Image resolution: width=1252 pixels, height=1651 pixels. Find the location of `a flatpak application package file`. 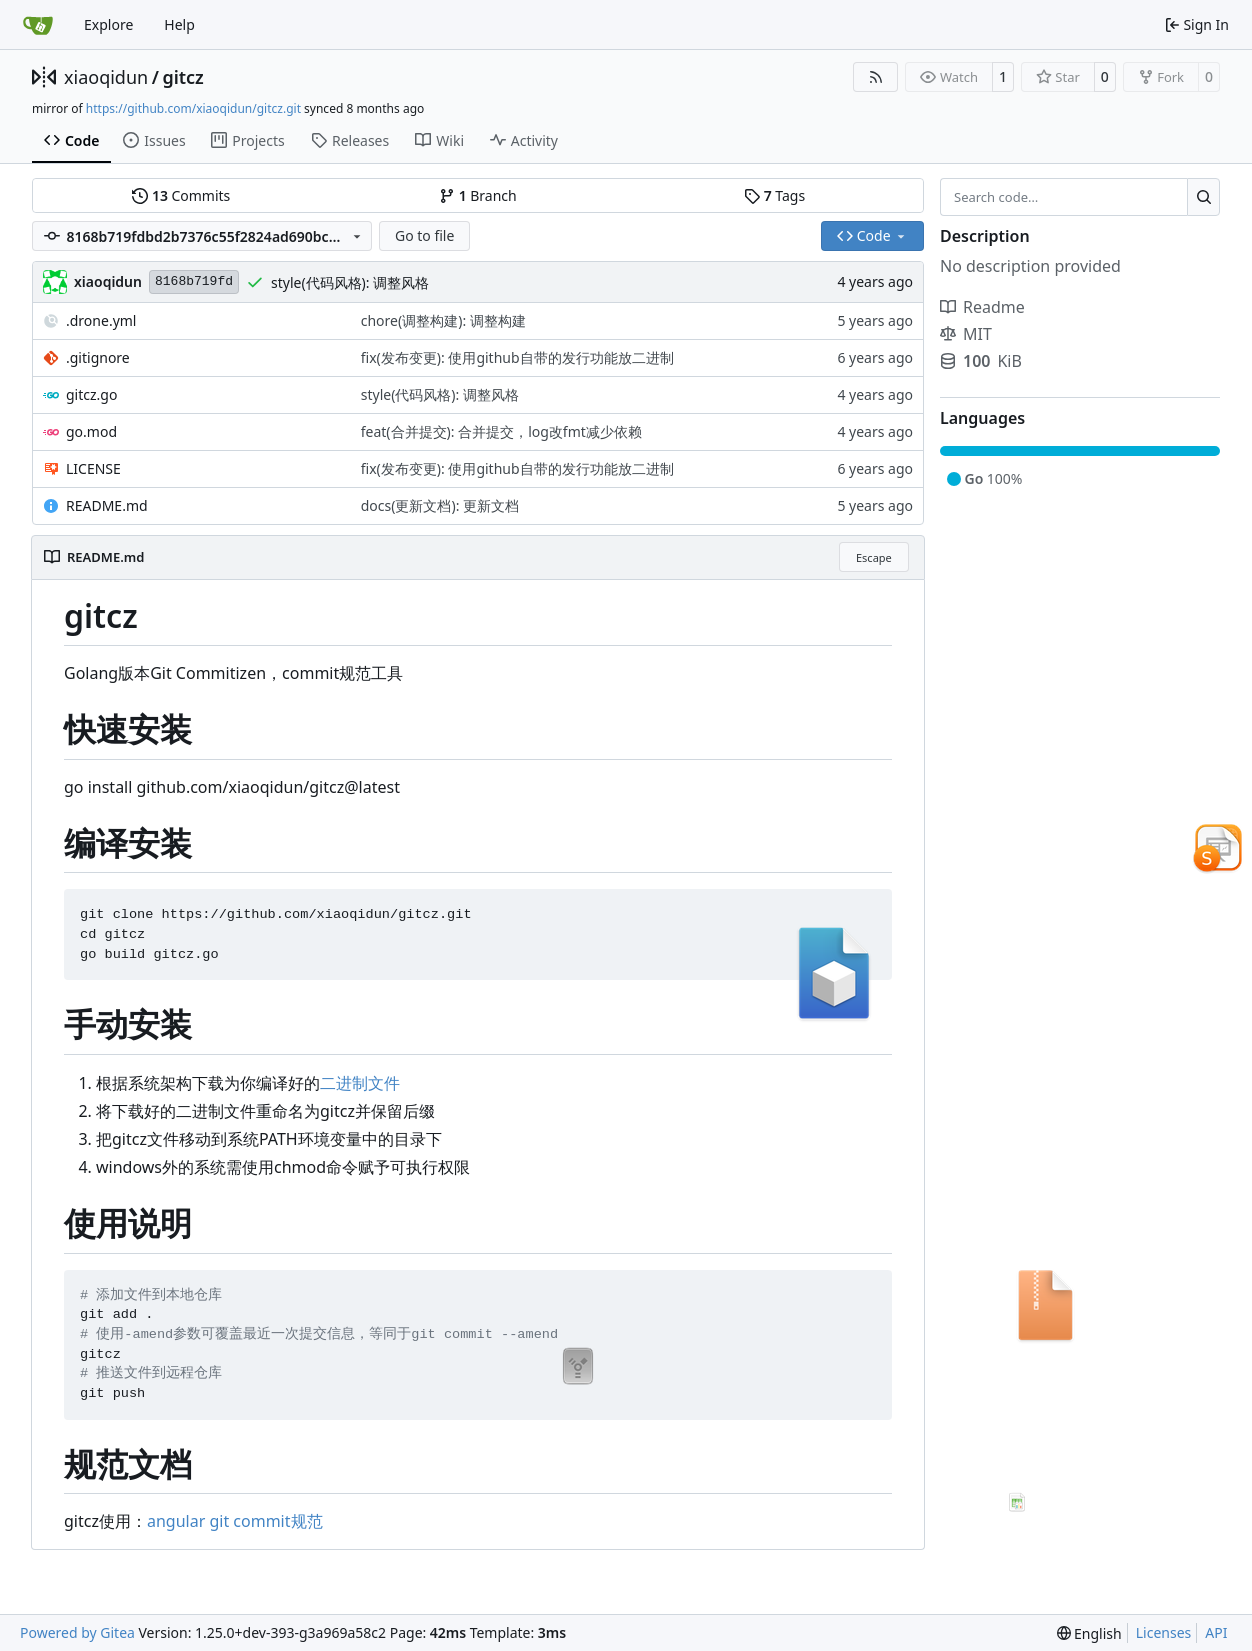

a flatpak application package file is located at coordinates (834, 973).